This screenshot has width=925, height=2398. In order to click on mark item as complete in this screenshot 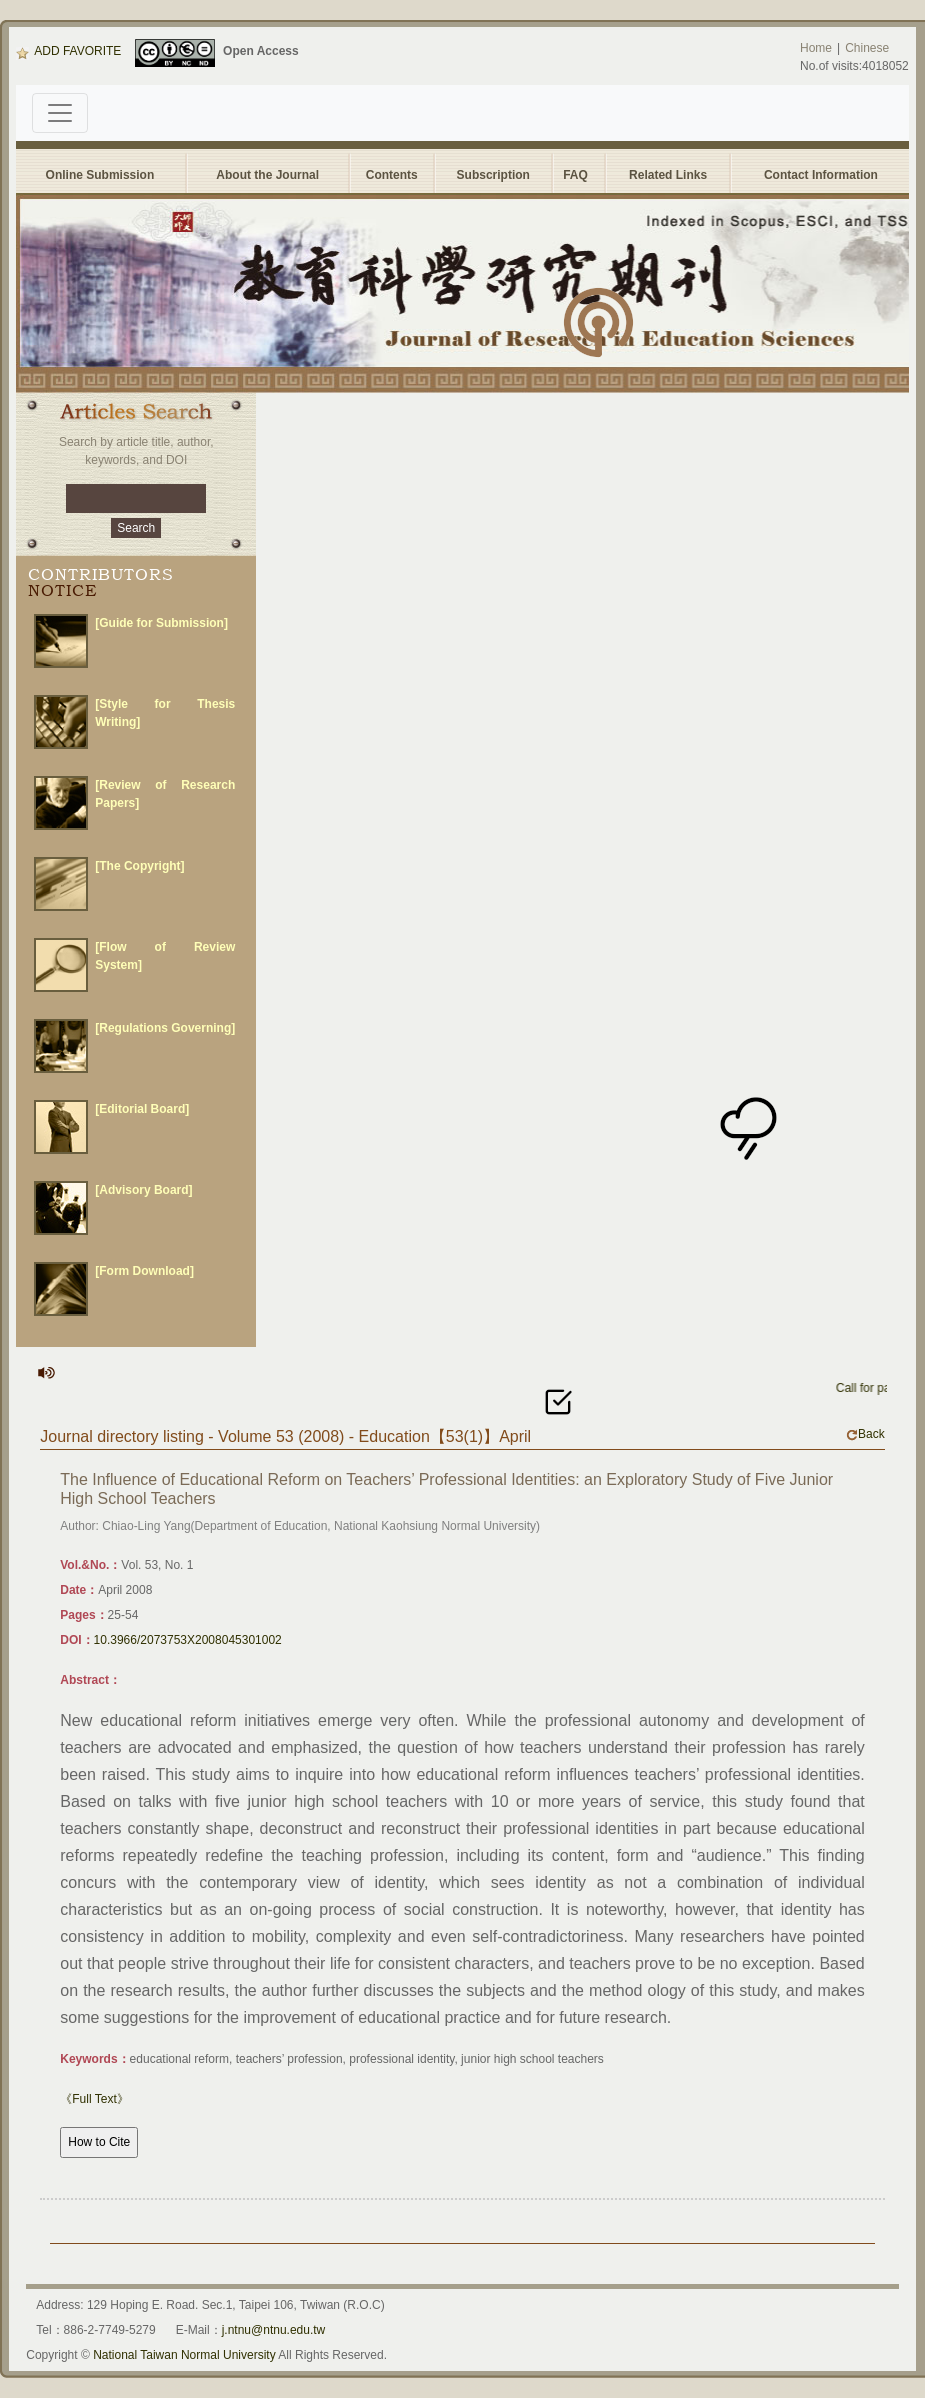, I will do `click(558, 1402)`.